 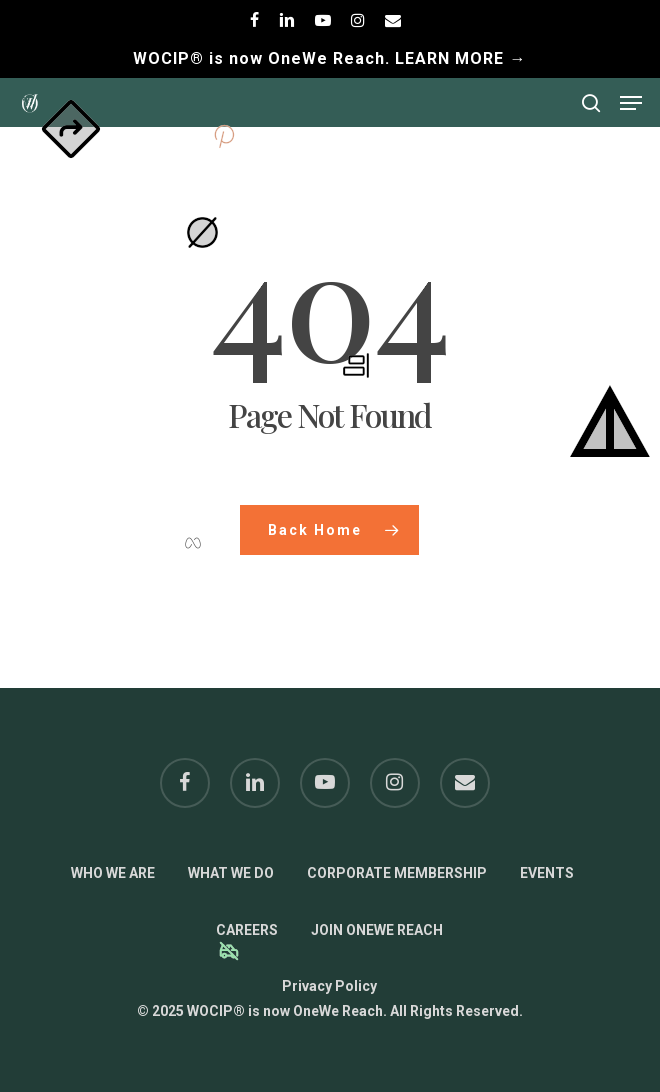 I want to click on indicates an empty or null state, so click(x=202, y=232).